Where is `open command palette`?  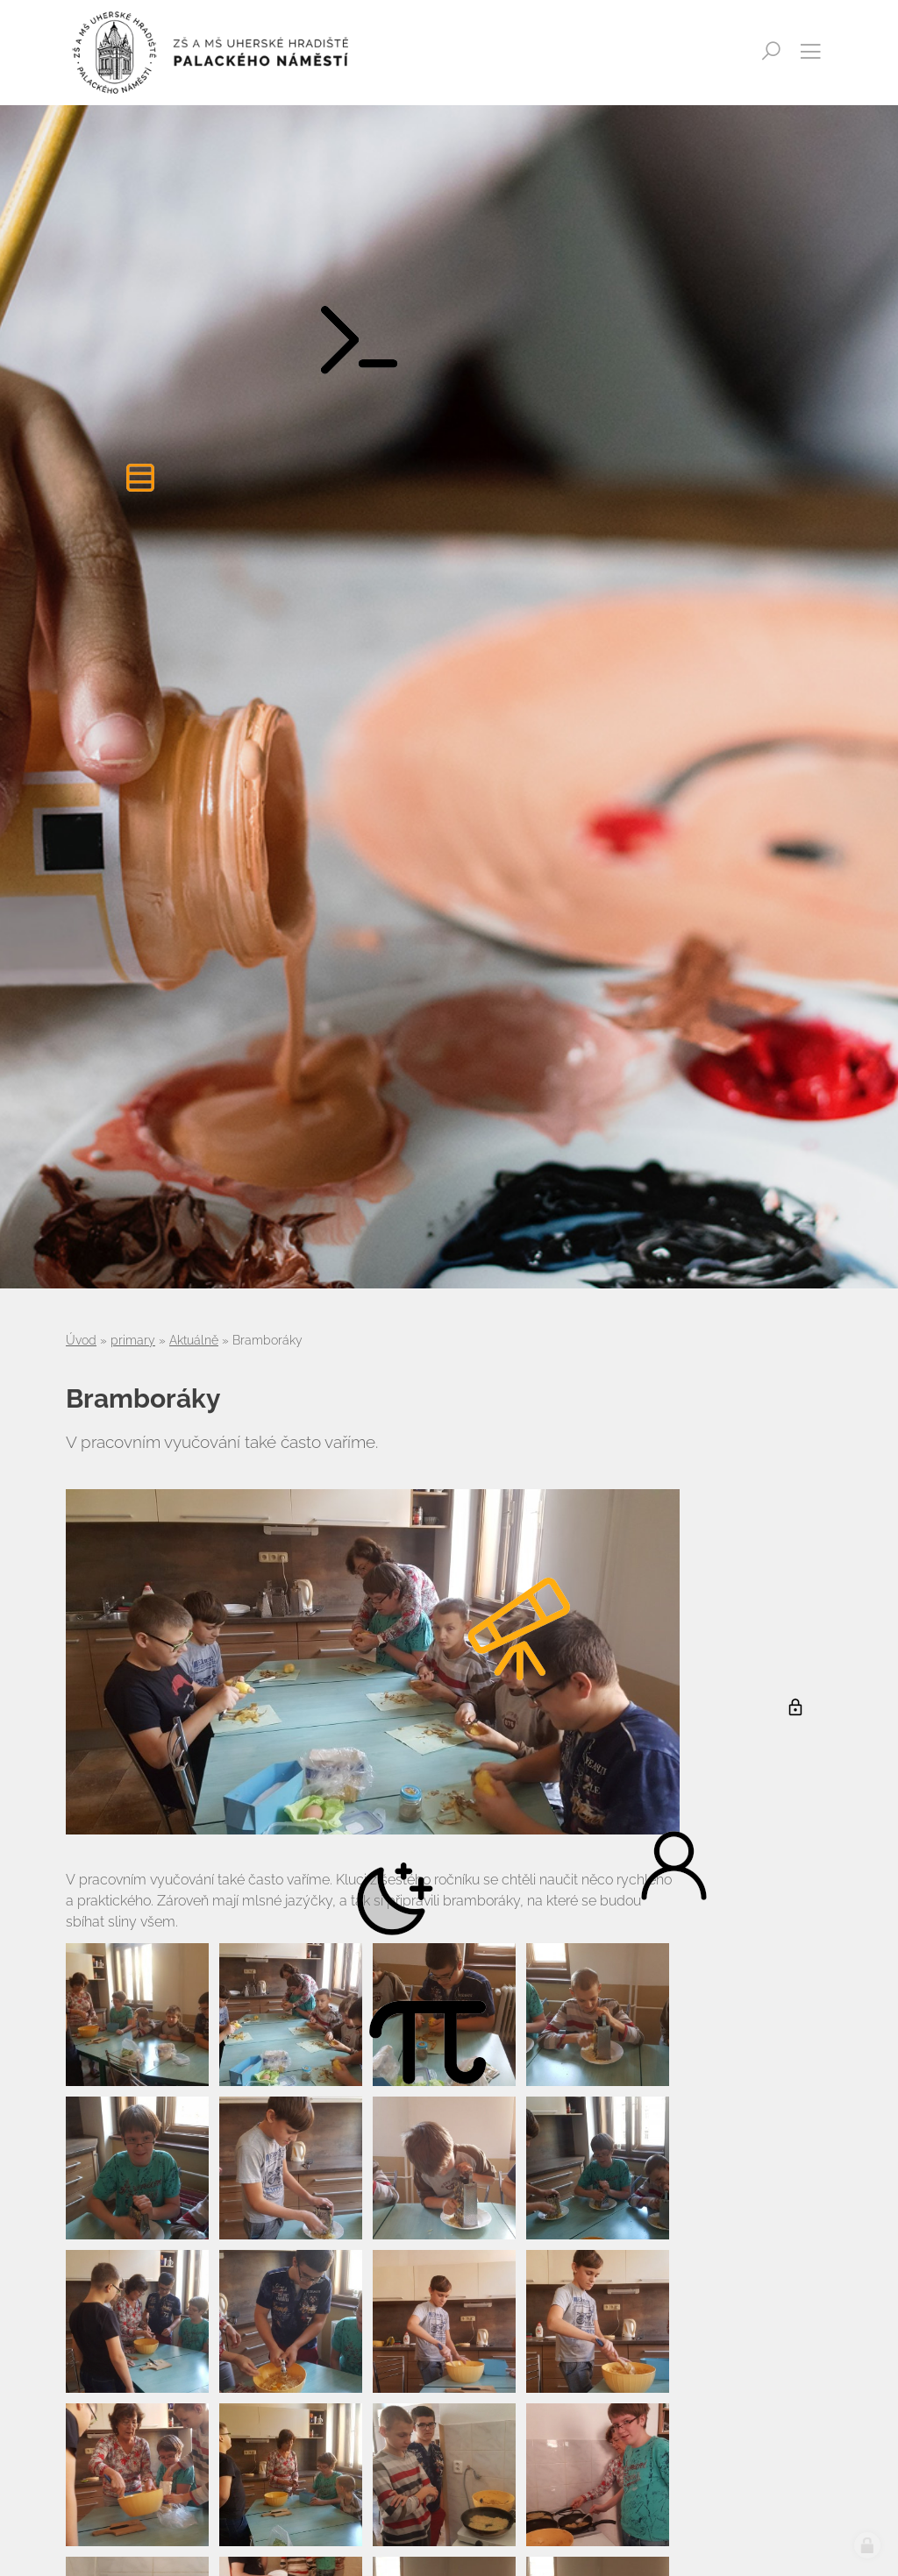 open command palette is located at coordinates (358, 339).